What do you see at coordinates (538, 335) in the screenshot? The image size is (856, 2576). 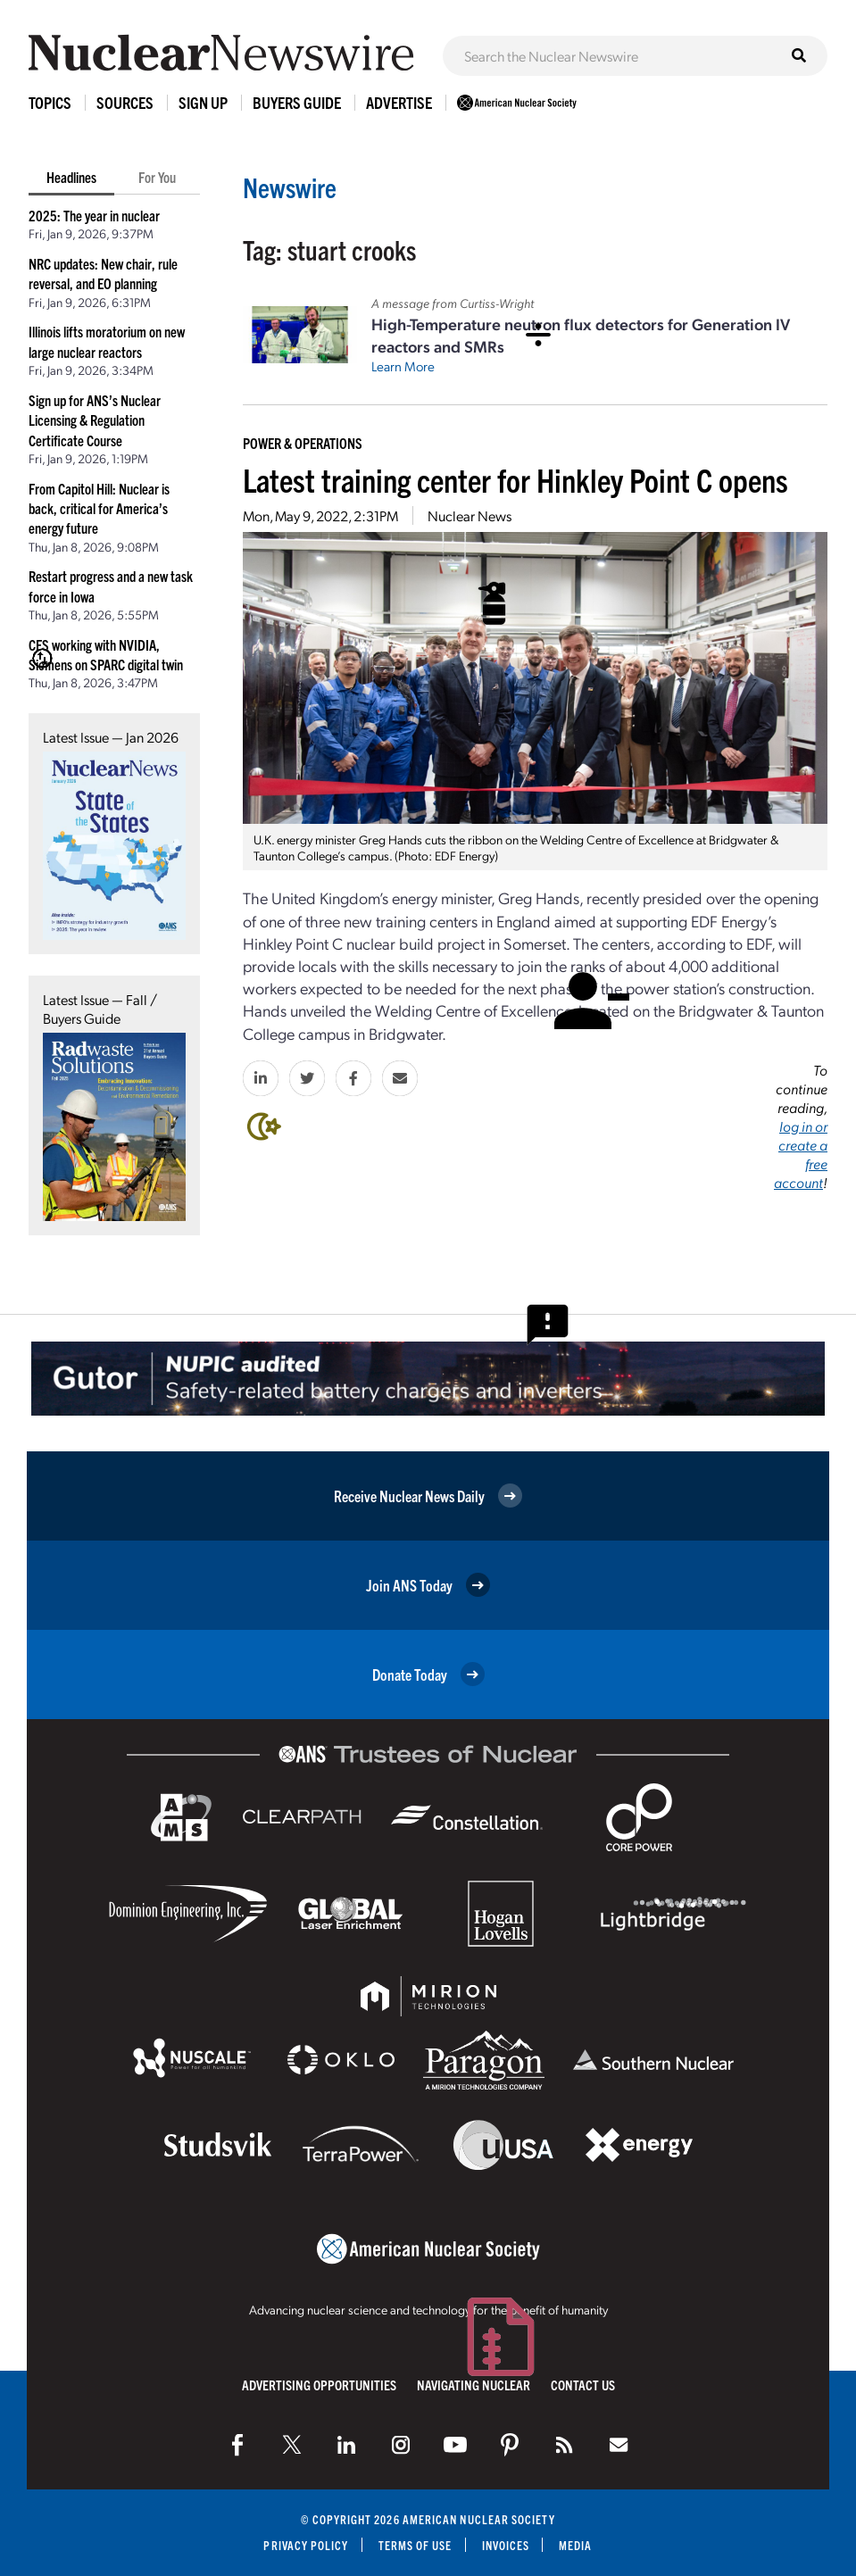 I see `perform division operation` at bounding box center [538, 335].